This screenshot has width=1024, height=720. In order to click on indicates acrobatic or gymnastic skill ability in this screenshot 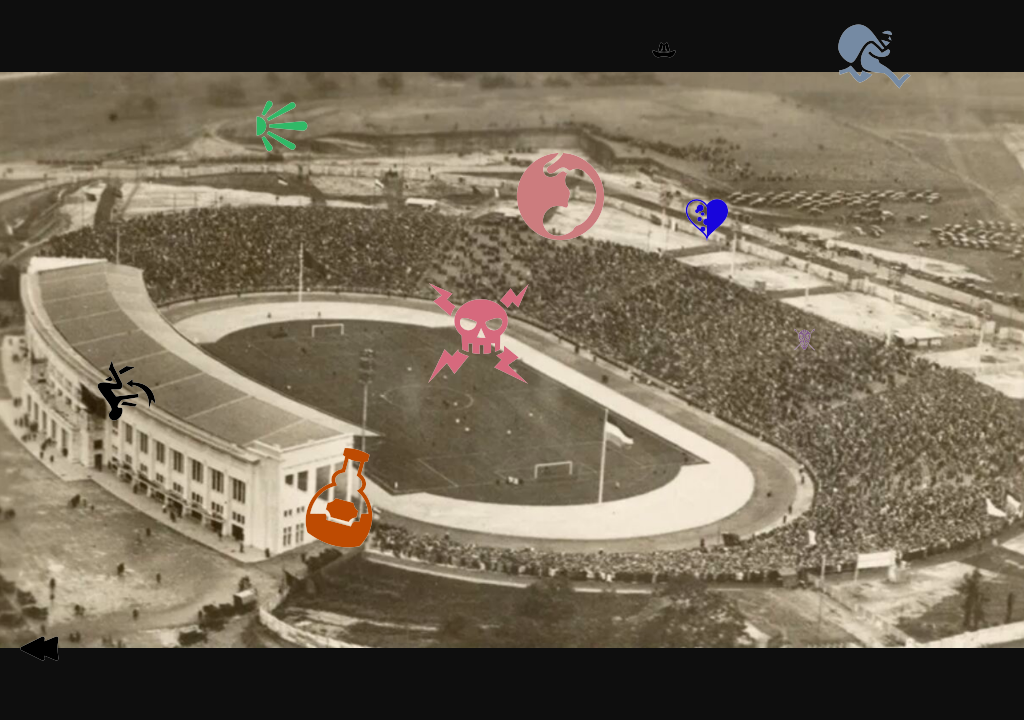, I will do `click(126, 390)`.